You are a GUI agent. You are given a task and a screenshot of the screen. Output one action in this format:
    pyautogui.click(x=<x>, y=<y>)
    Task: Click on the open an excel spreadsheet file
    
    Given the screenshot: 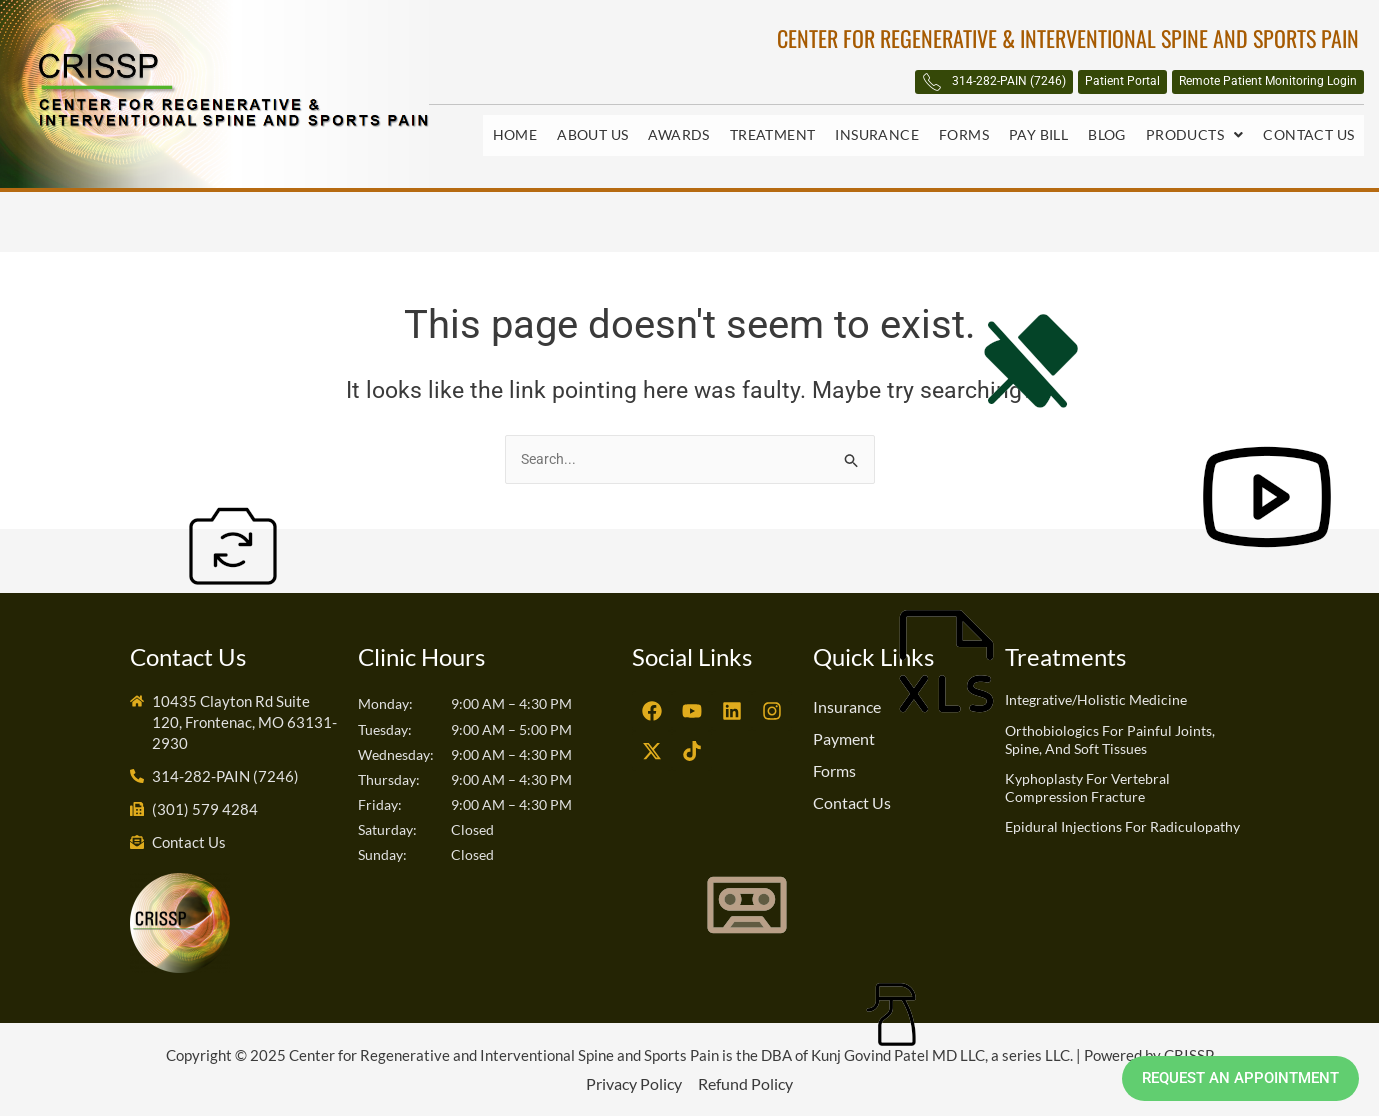 What is the action you would take?
    pyautogui.click(x=946, y=665)
    